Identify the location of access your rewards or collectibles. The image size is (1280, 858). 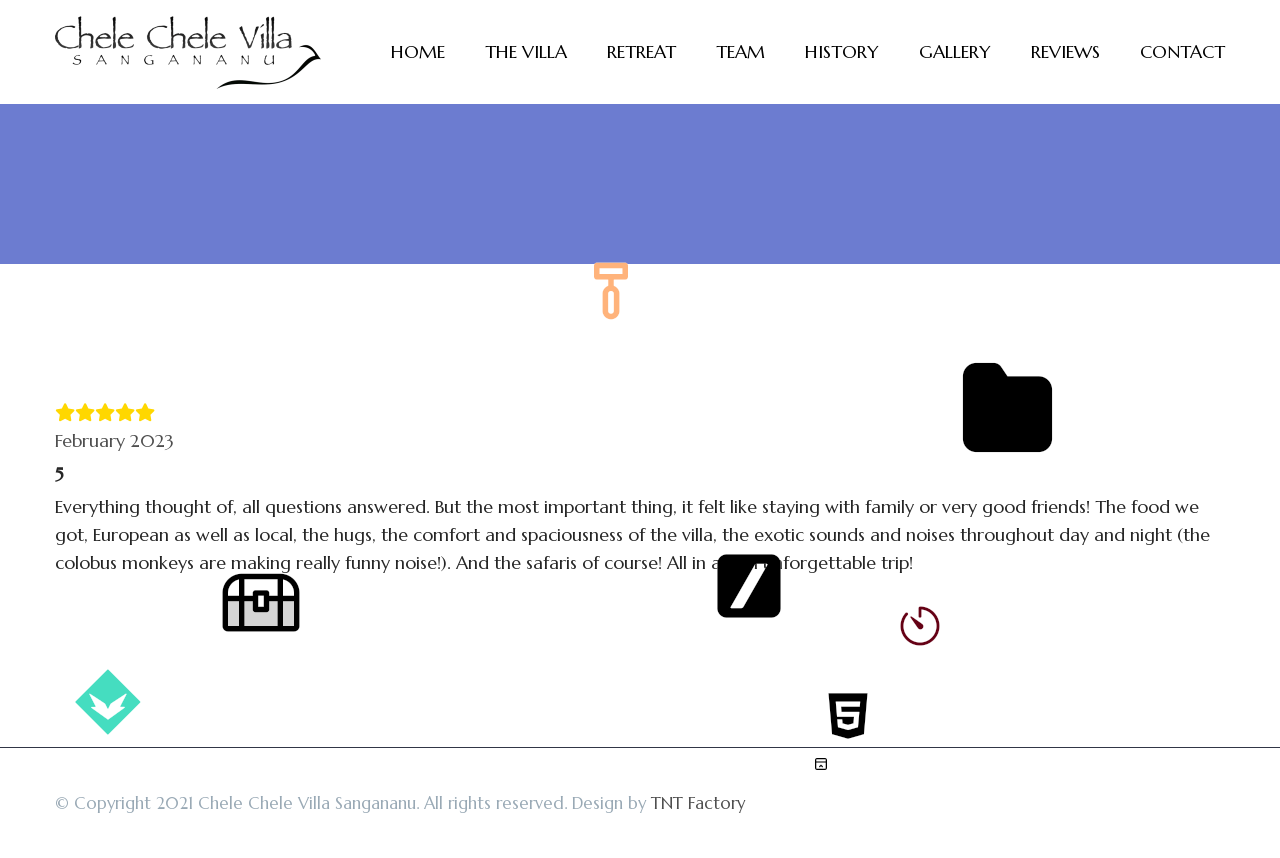
(261, 604).